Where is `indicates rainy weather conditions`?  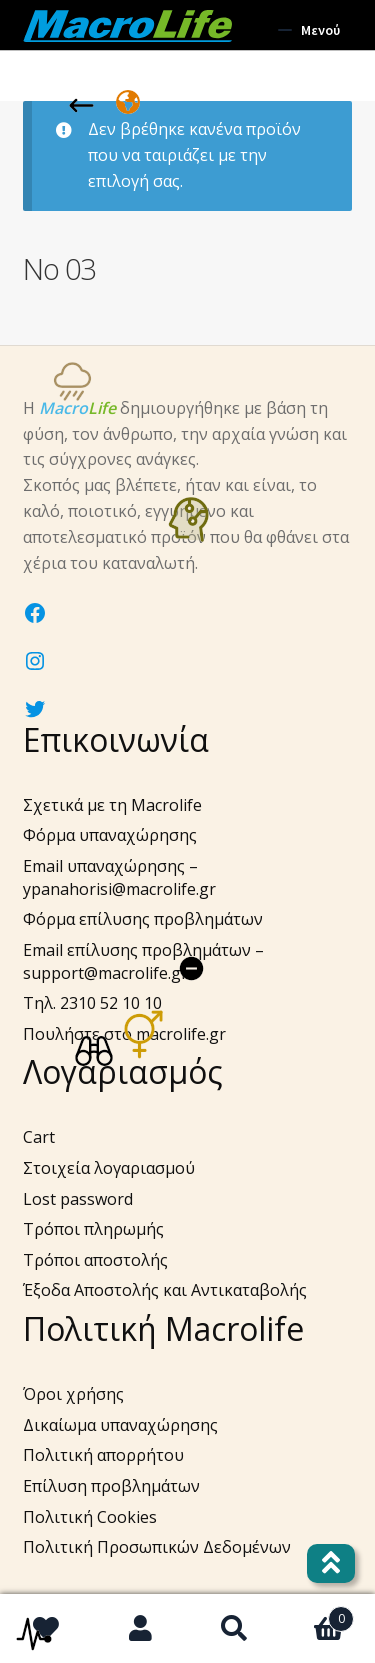
indicates rainy weather conditions is located at coordinates (72, 381).